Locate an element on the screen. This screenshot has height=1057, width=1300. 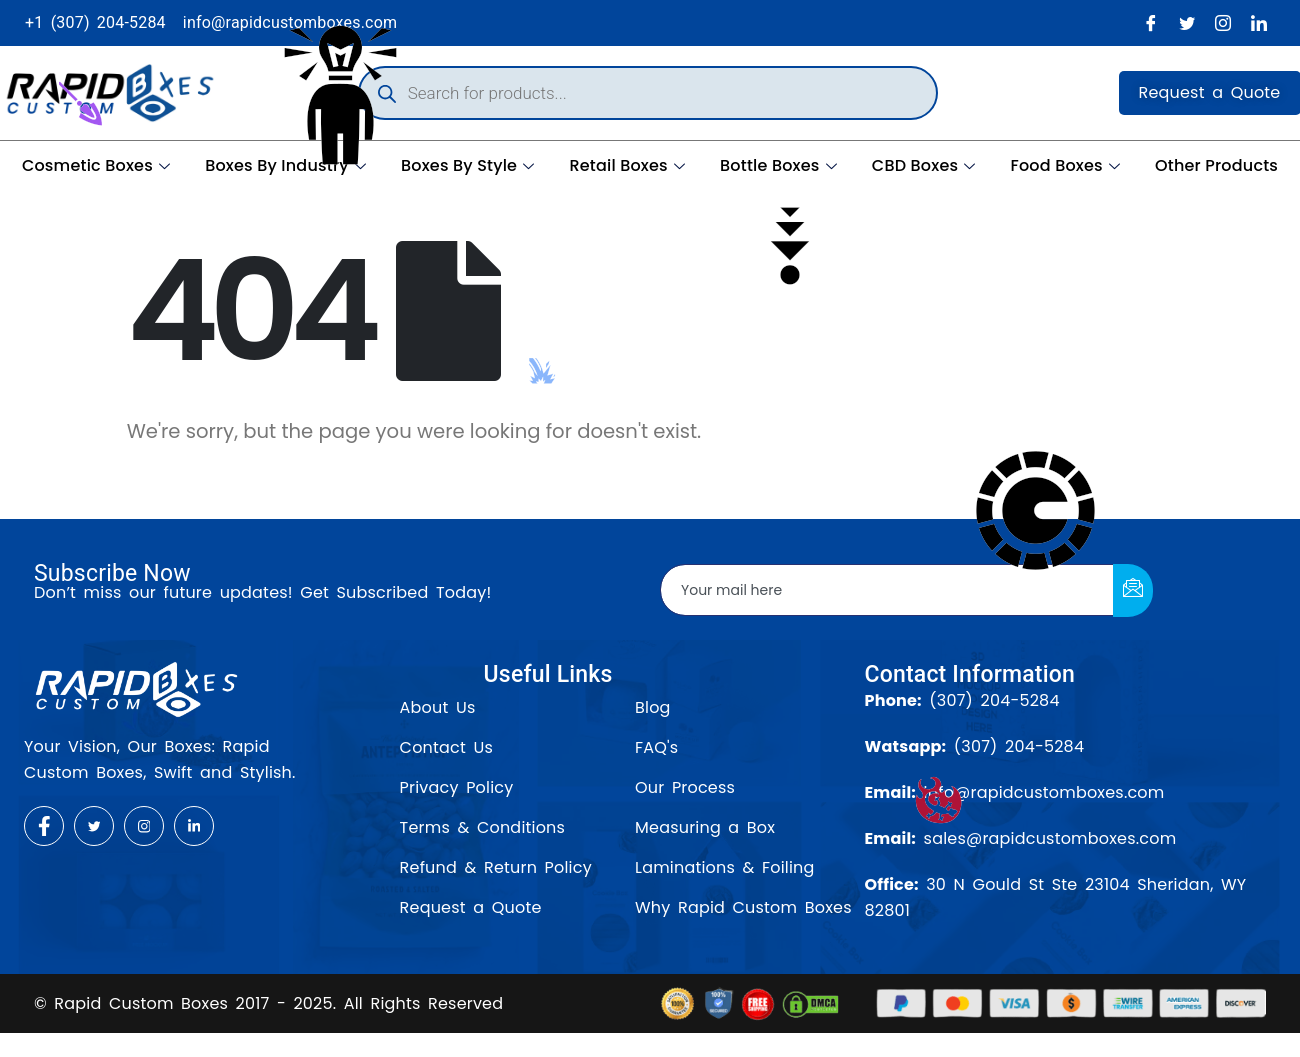
indicates fall damage or impact event is located at coordinates (542, 371).